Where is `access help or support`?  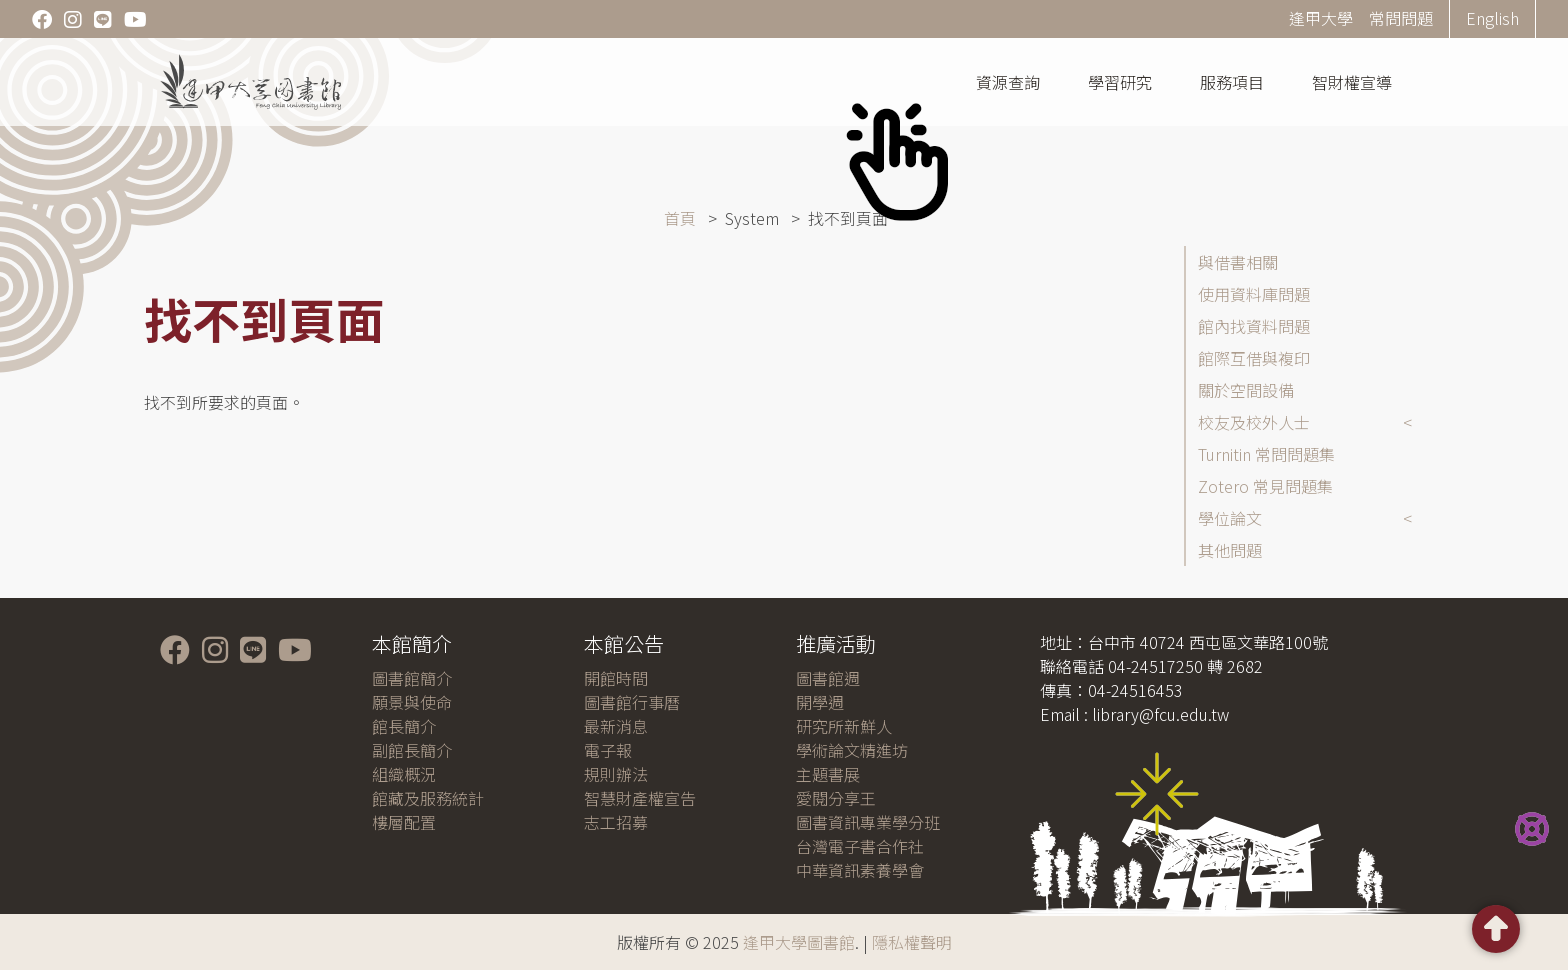 access help or support is located at coordinates (1532, 829).